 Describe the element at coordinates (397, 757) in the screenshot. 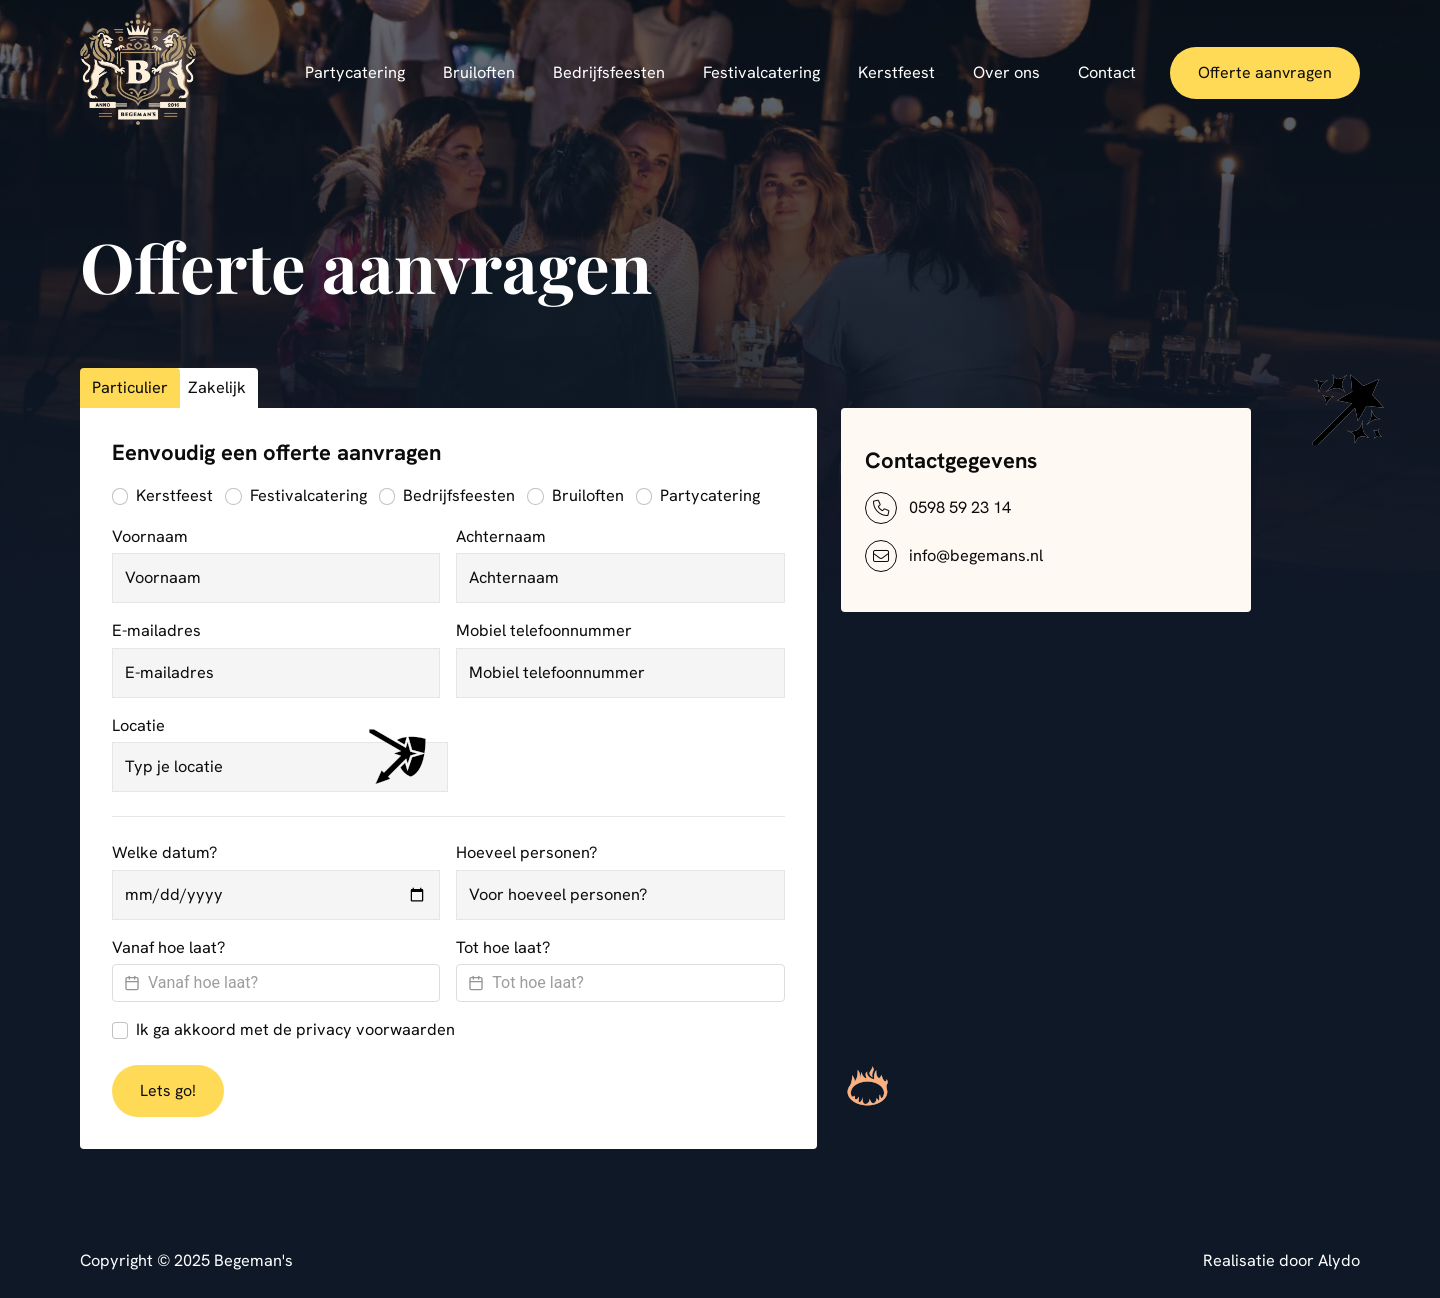

I see `indicates damage reflection or counterattack ability` at that location.